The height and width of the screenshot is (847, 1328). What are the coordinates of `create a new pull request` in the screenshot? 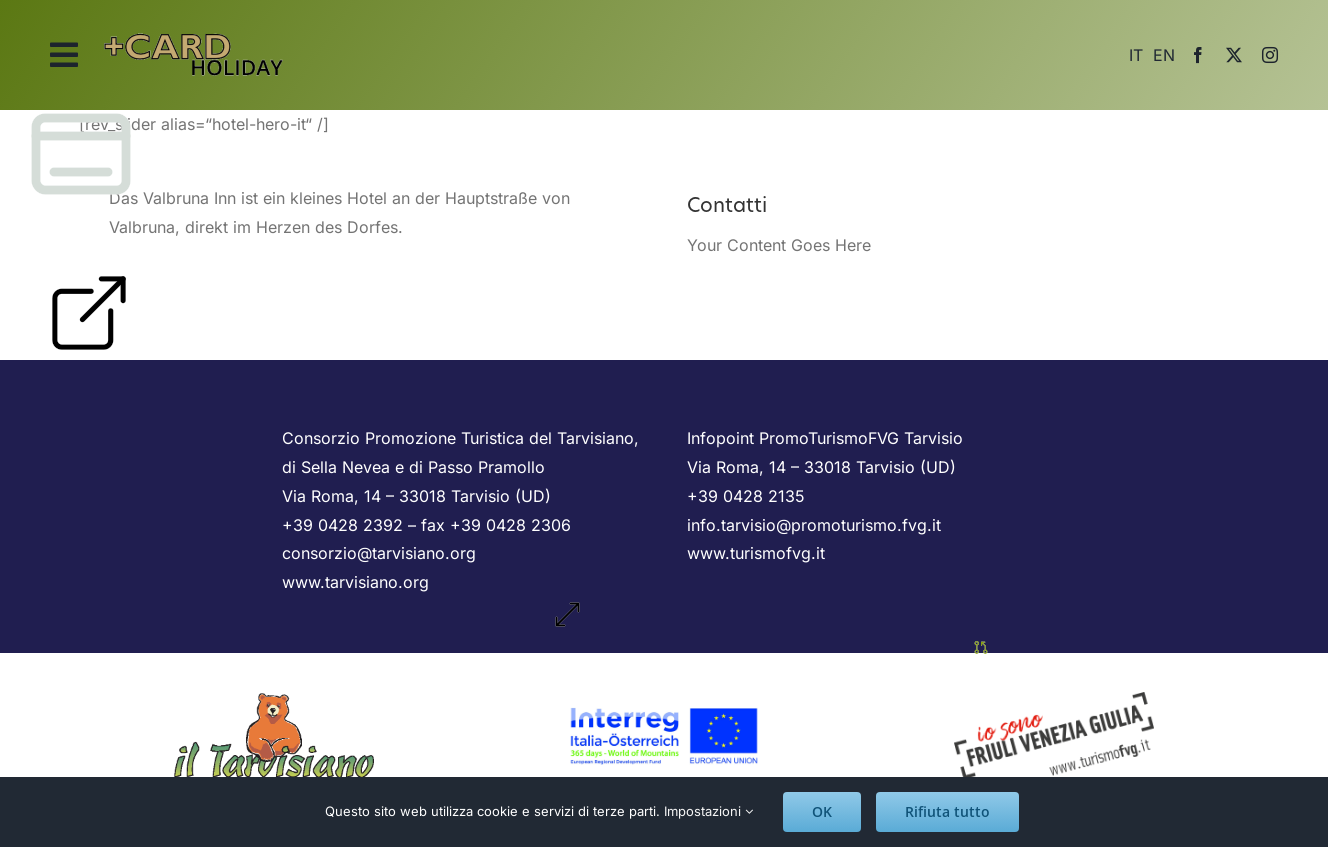 It's located at (980, 647).